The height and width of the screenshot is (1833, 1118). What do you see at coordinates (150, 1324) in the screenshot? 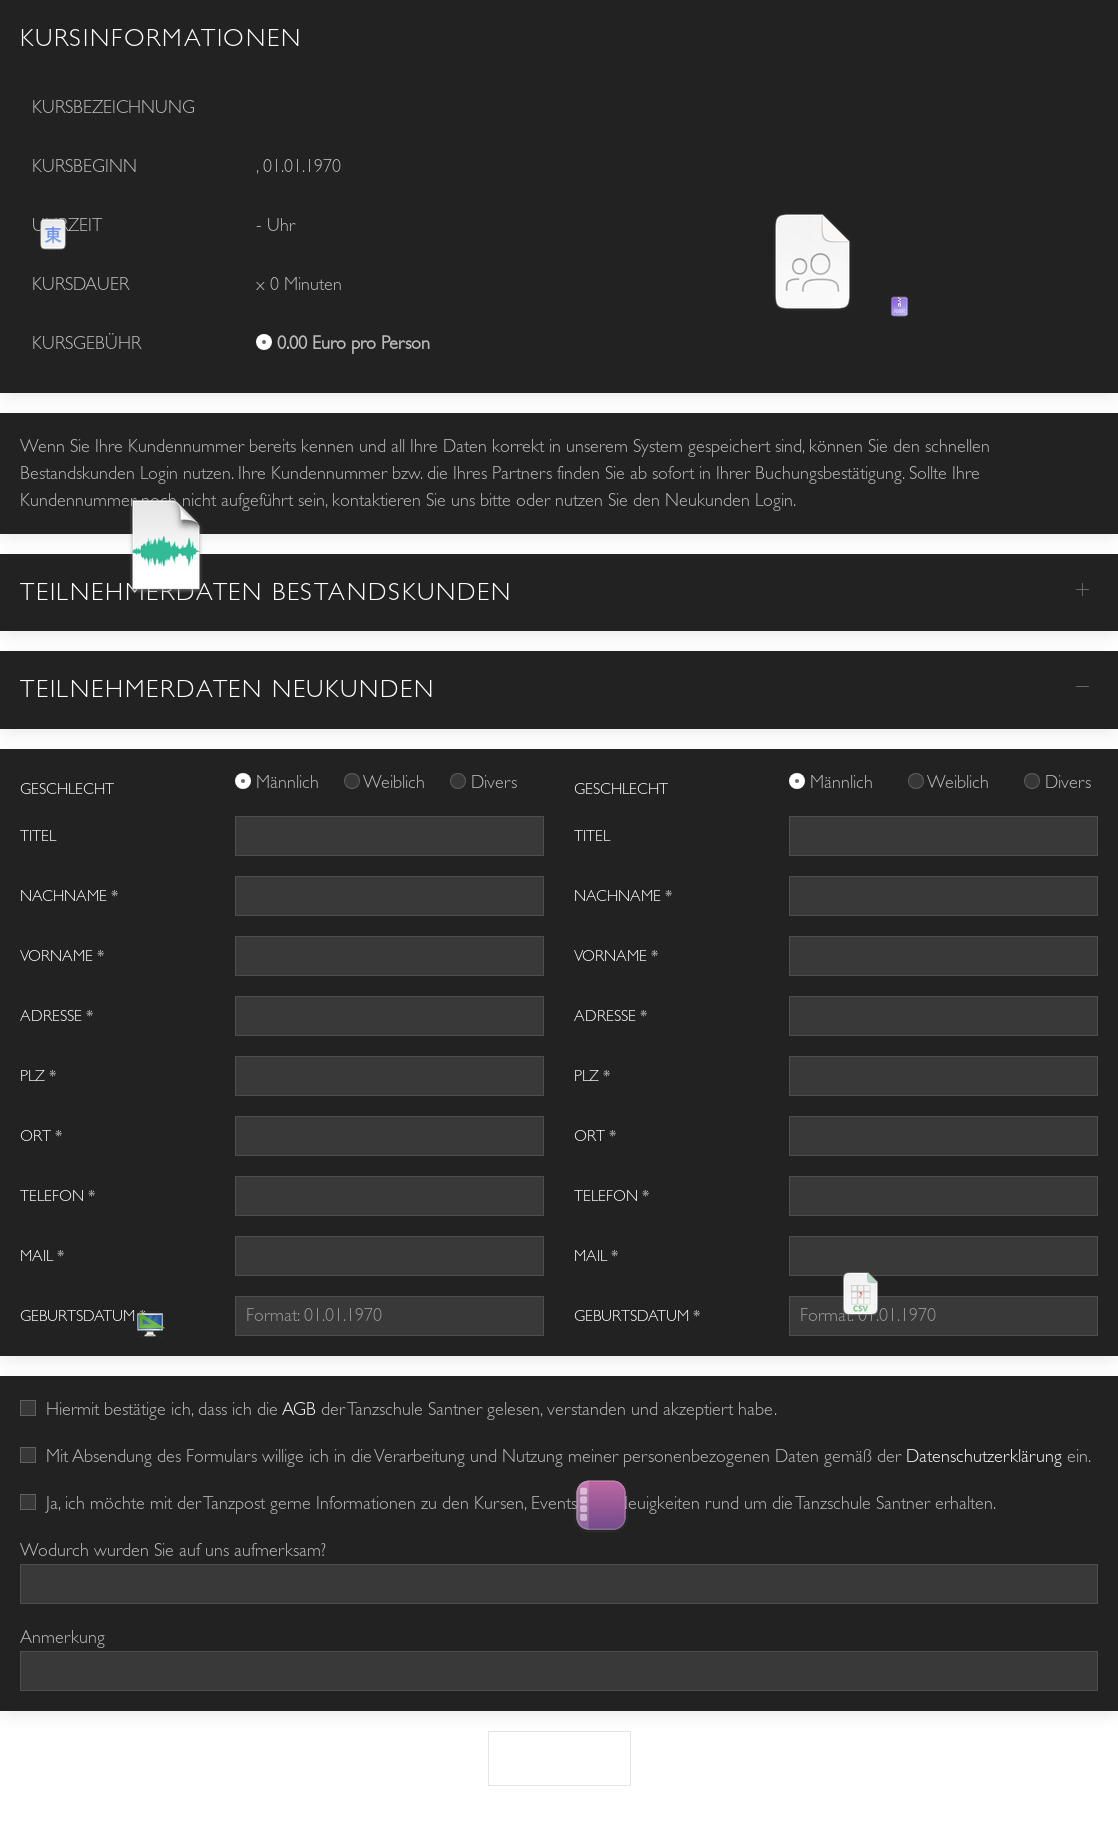
I see `access display settings` at bounding box center [150, 1324].